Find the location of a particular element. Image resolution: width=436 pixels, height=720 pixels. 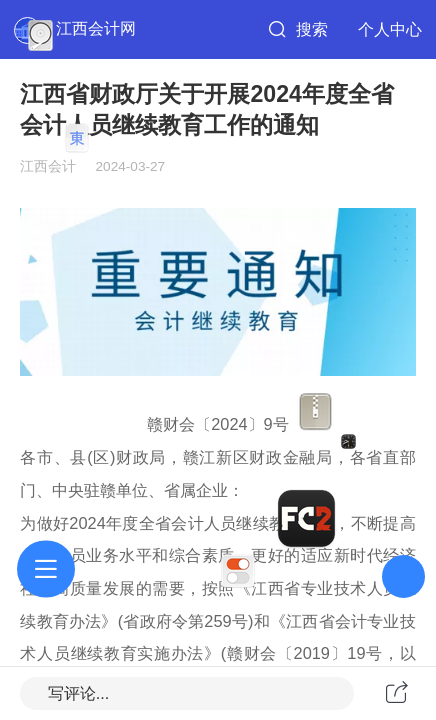

open disk utility application is located at coordinates (40, 35).